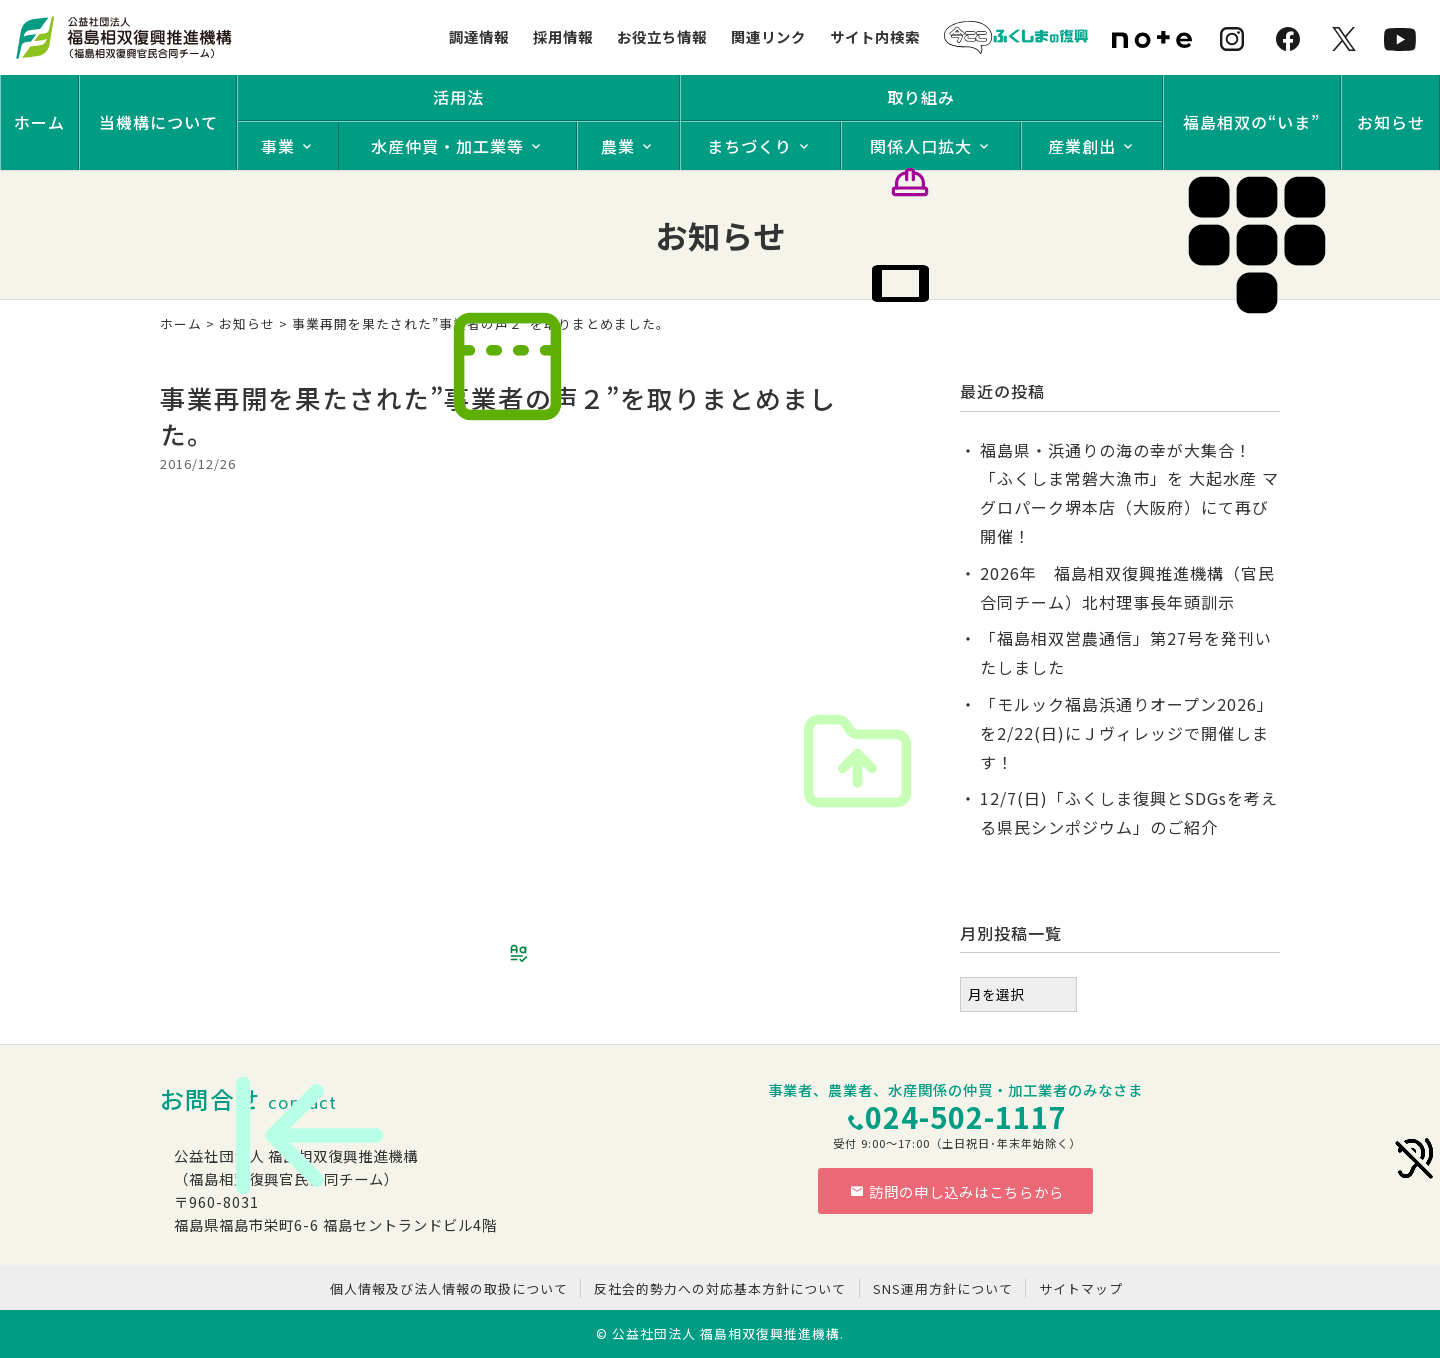 This screenshot has height=1358, width=1440. Describe the element at coordinates (1415, 1158) in the screenshot. I see `indicates hearing assistance is disabled` at that location.